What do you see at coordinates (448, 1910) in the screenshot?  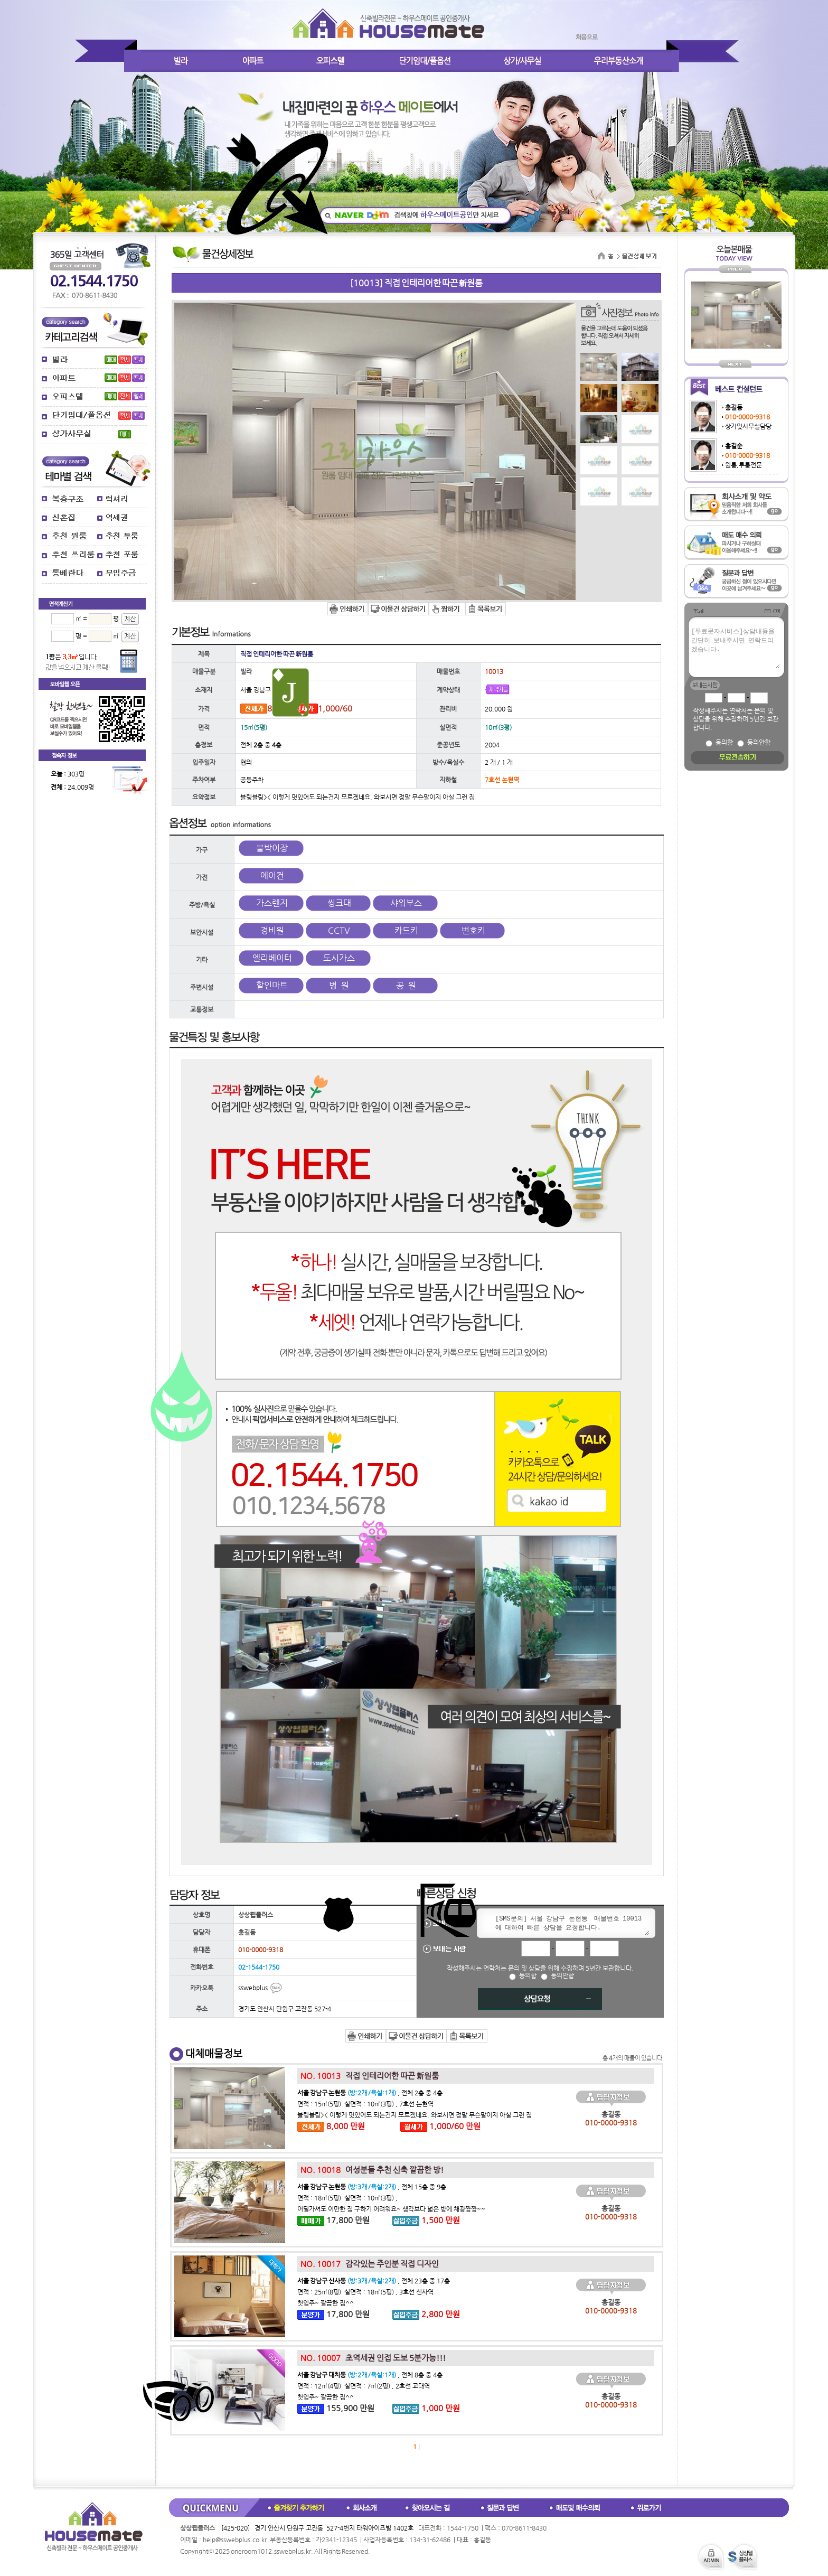 I see `view subway or metro transit options` at bounding box center [448, 1910].